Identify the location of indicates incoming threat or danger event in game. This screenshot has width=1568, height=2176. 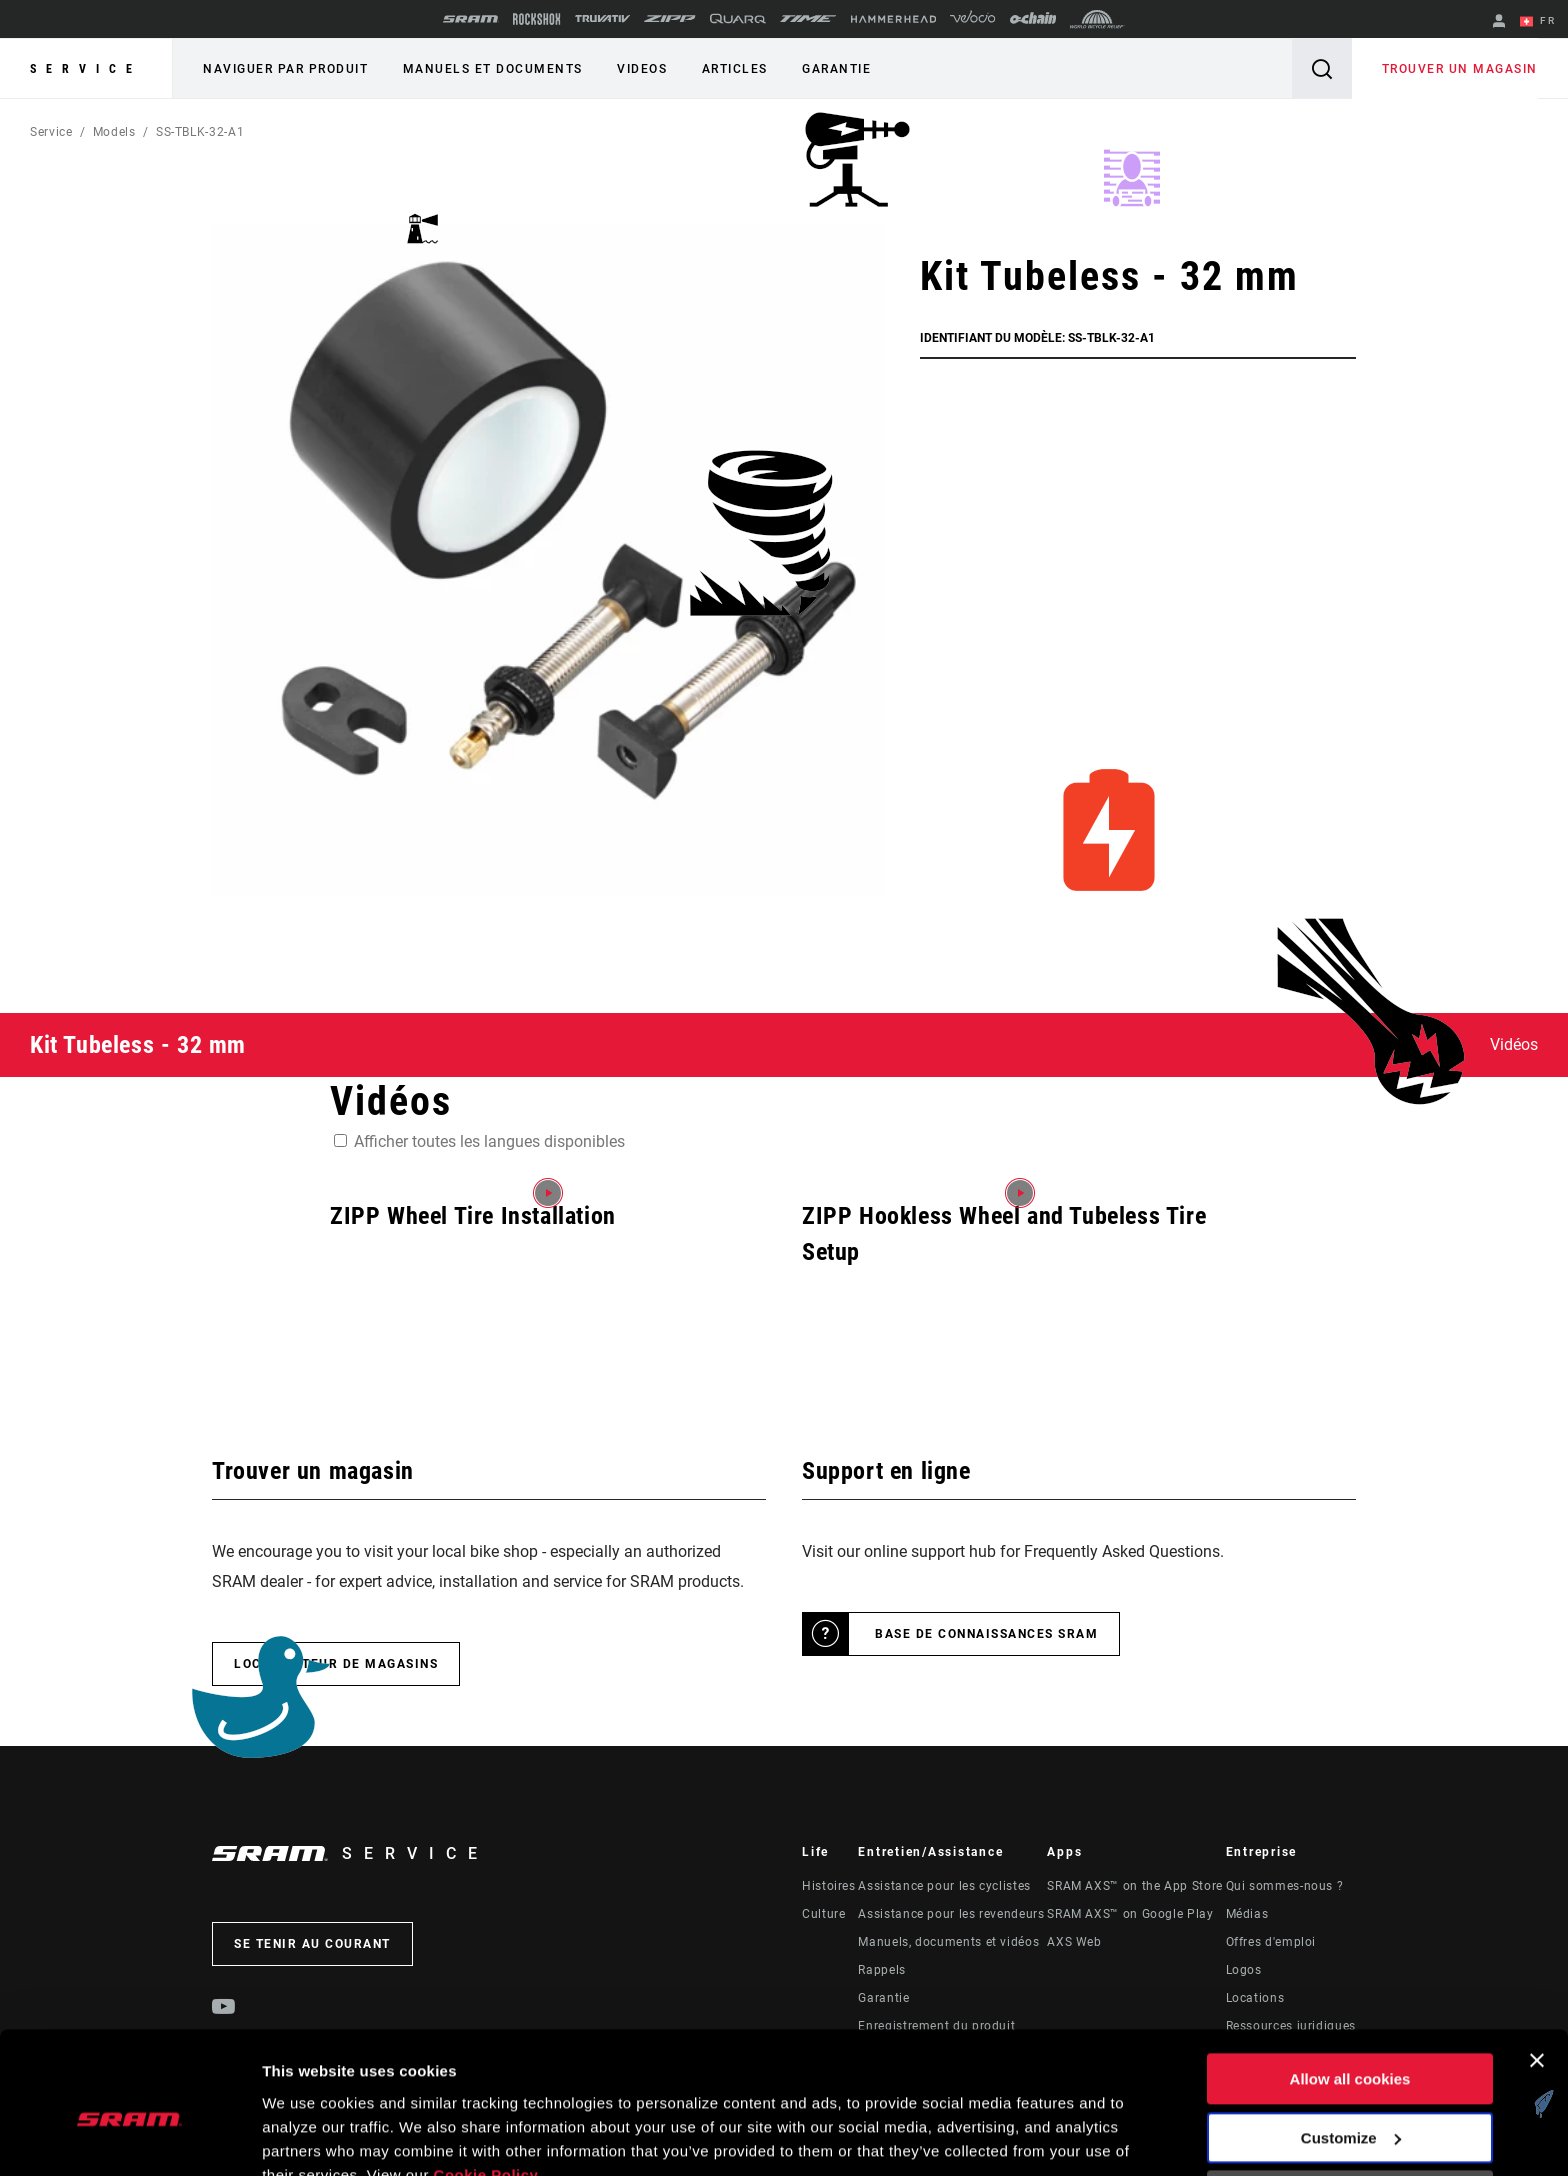
(1371, 1012).